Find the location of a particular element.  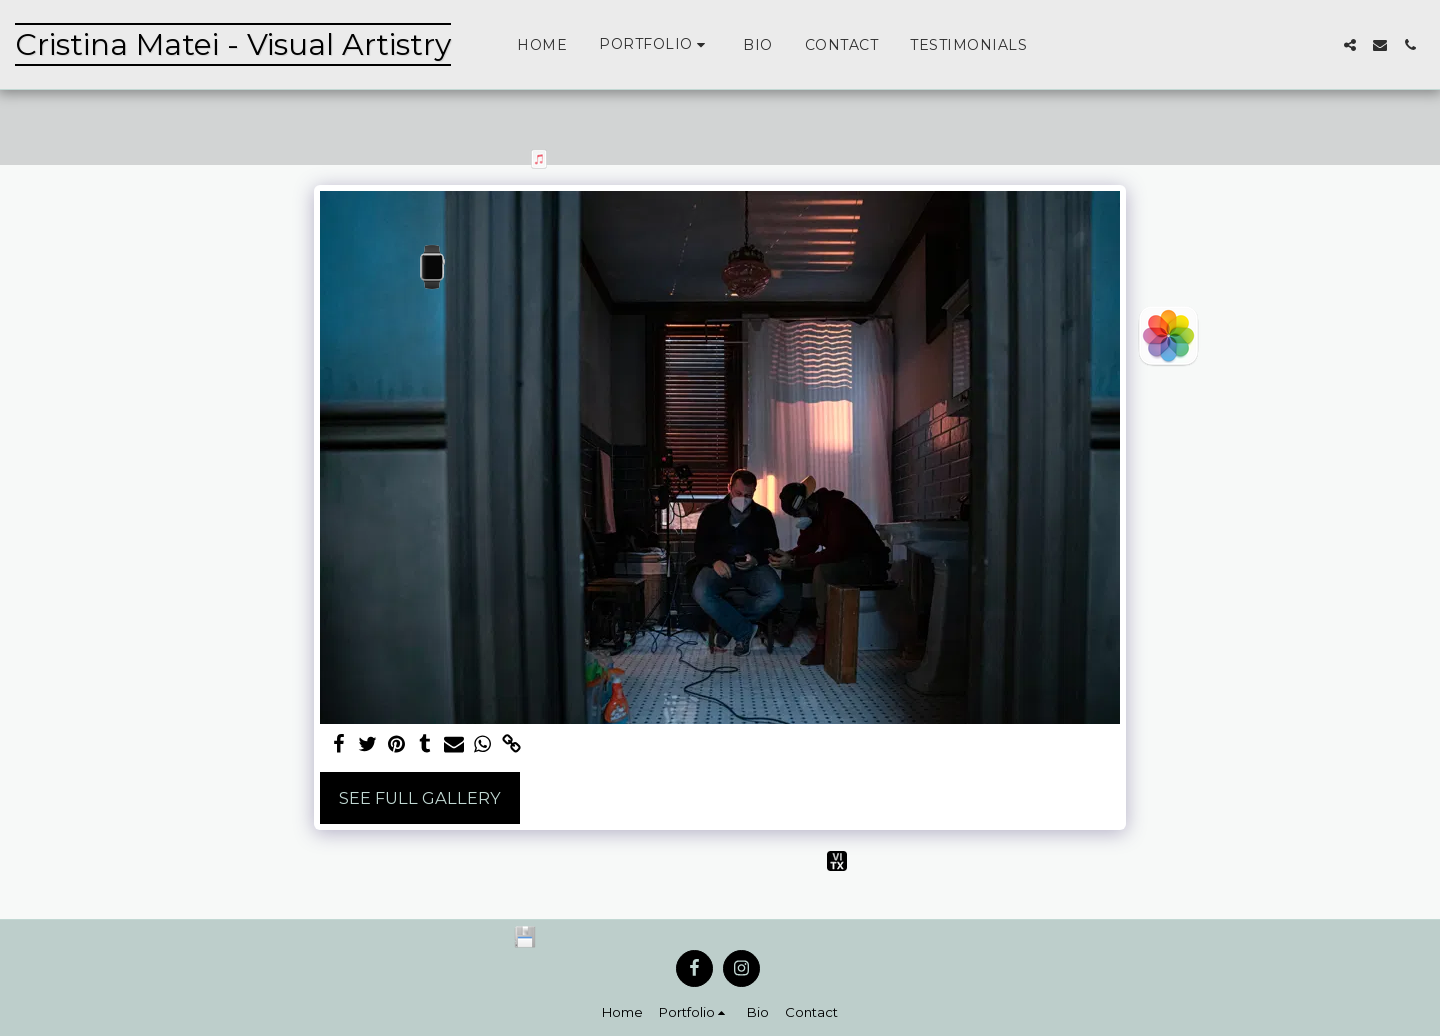

apple watch device icon is located at coordinates (432, 267).